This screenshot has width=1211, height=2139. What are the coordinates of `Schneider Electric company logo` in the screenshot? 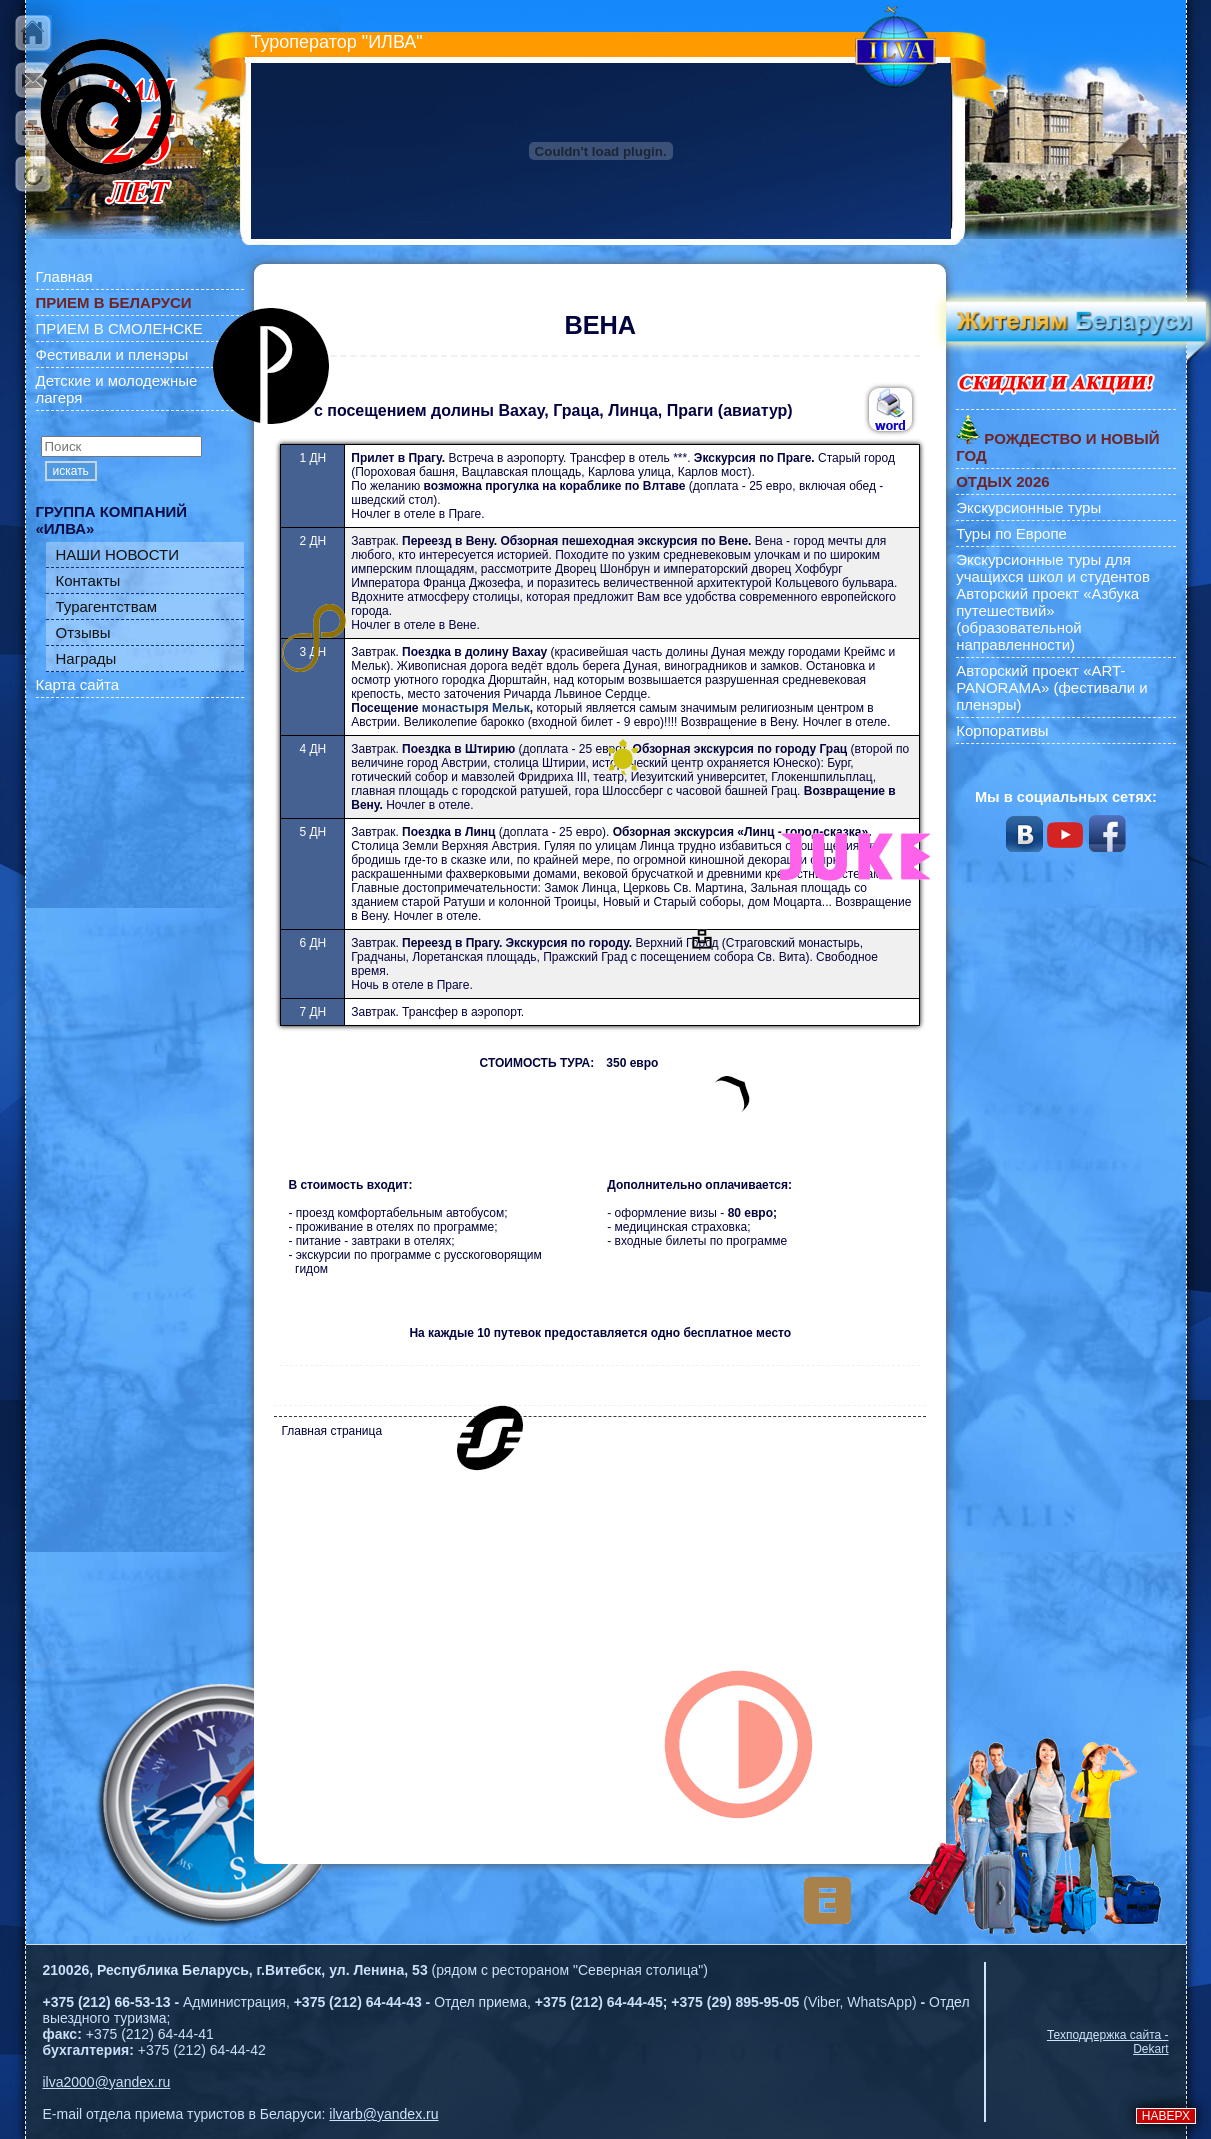 It's located at (490, 1438).